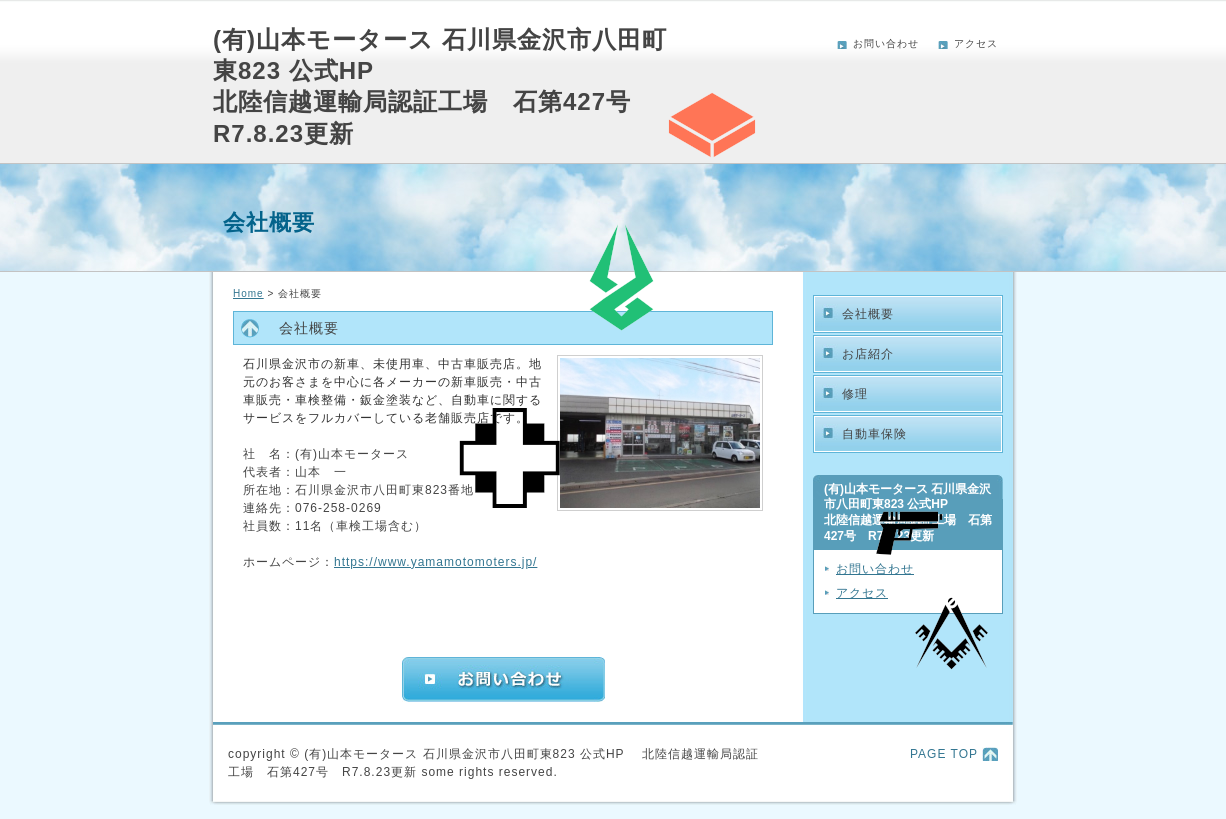 The height and width of the screenshot is (819, 1226). I want to click on access health or medical features, so click(510, 457).